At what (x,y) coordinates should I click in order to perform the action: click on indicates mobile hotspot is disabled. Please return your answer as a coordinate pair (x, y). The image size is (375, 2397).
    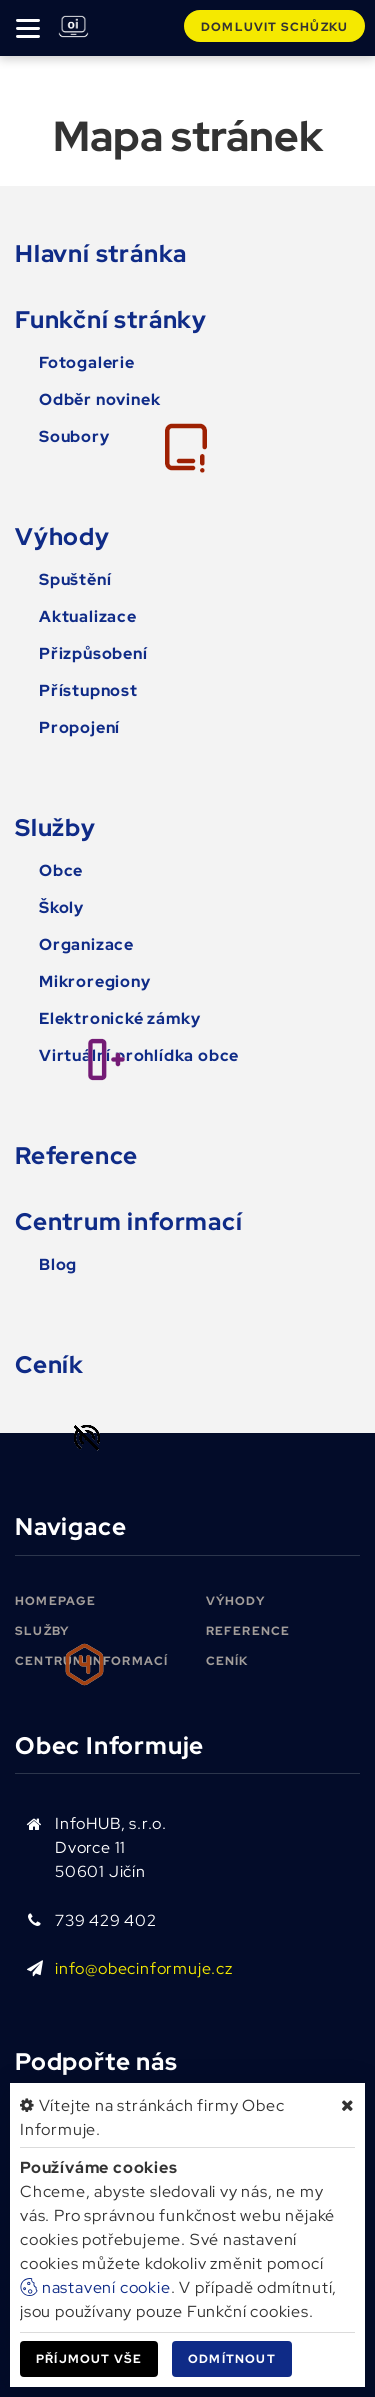
    Looking at the image, I should click on (87, 1438).